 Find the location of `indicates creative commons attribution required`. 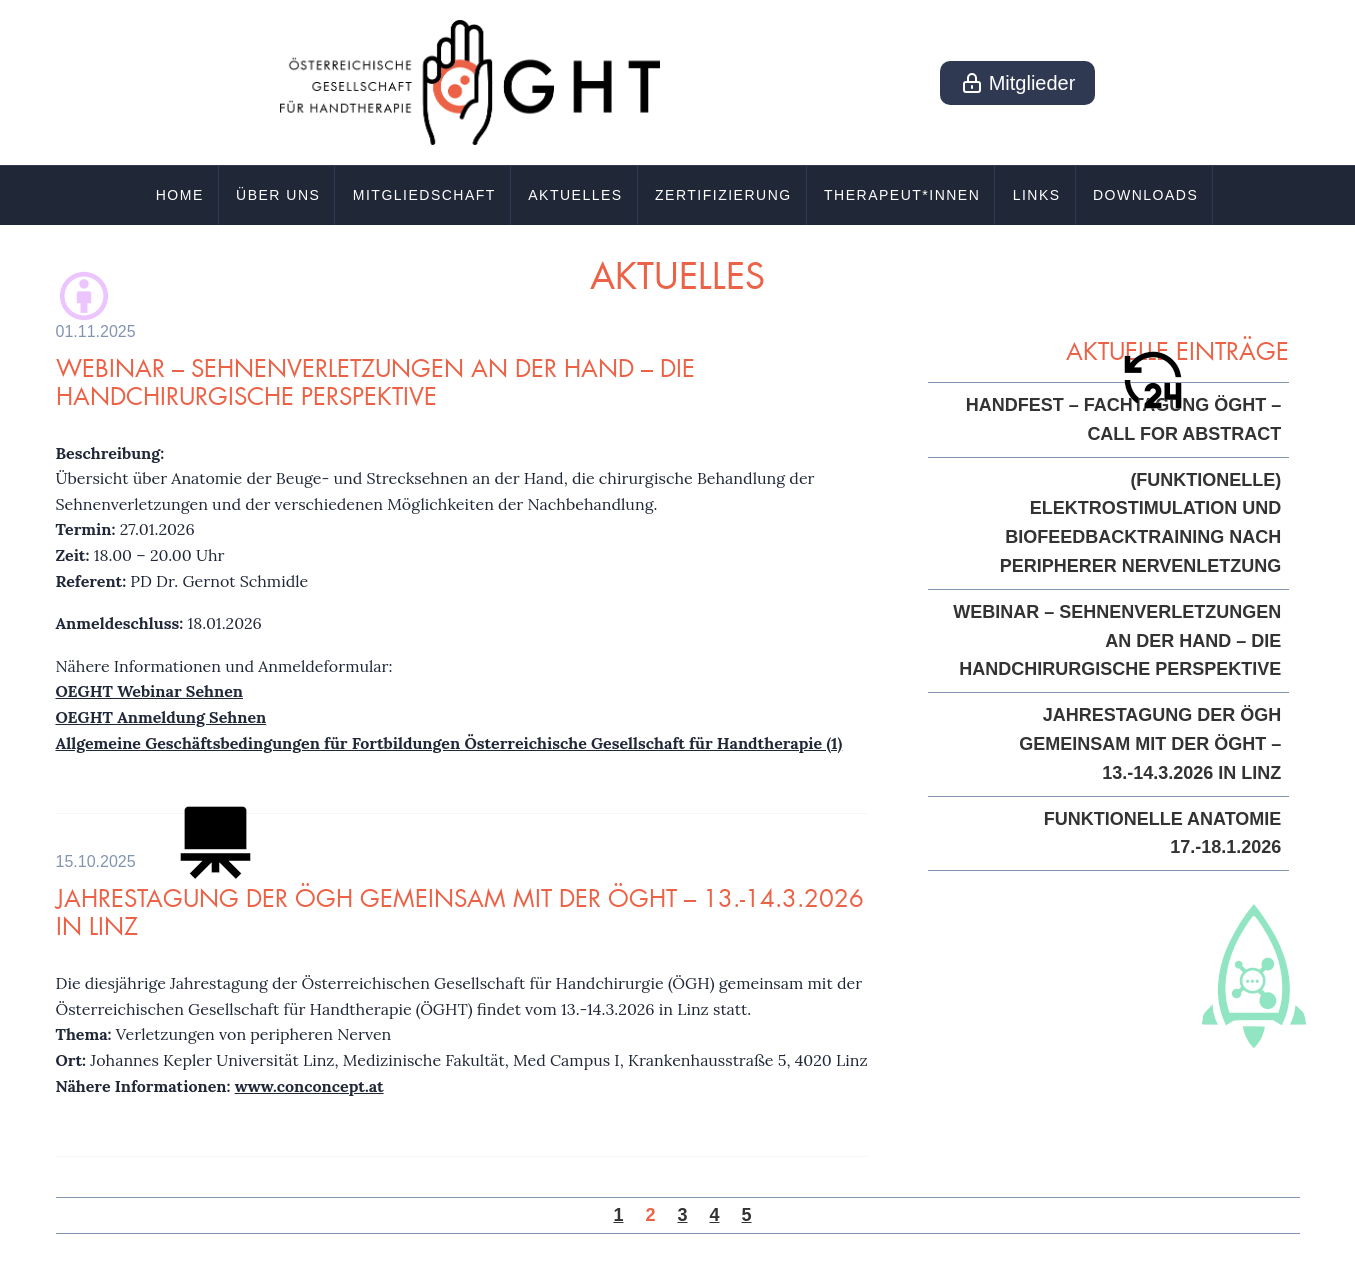

indicates creative commons attribution required is located at coordinates (84, 296).